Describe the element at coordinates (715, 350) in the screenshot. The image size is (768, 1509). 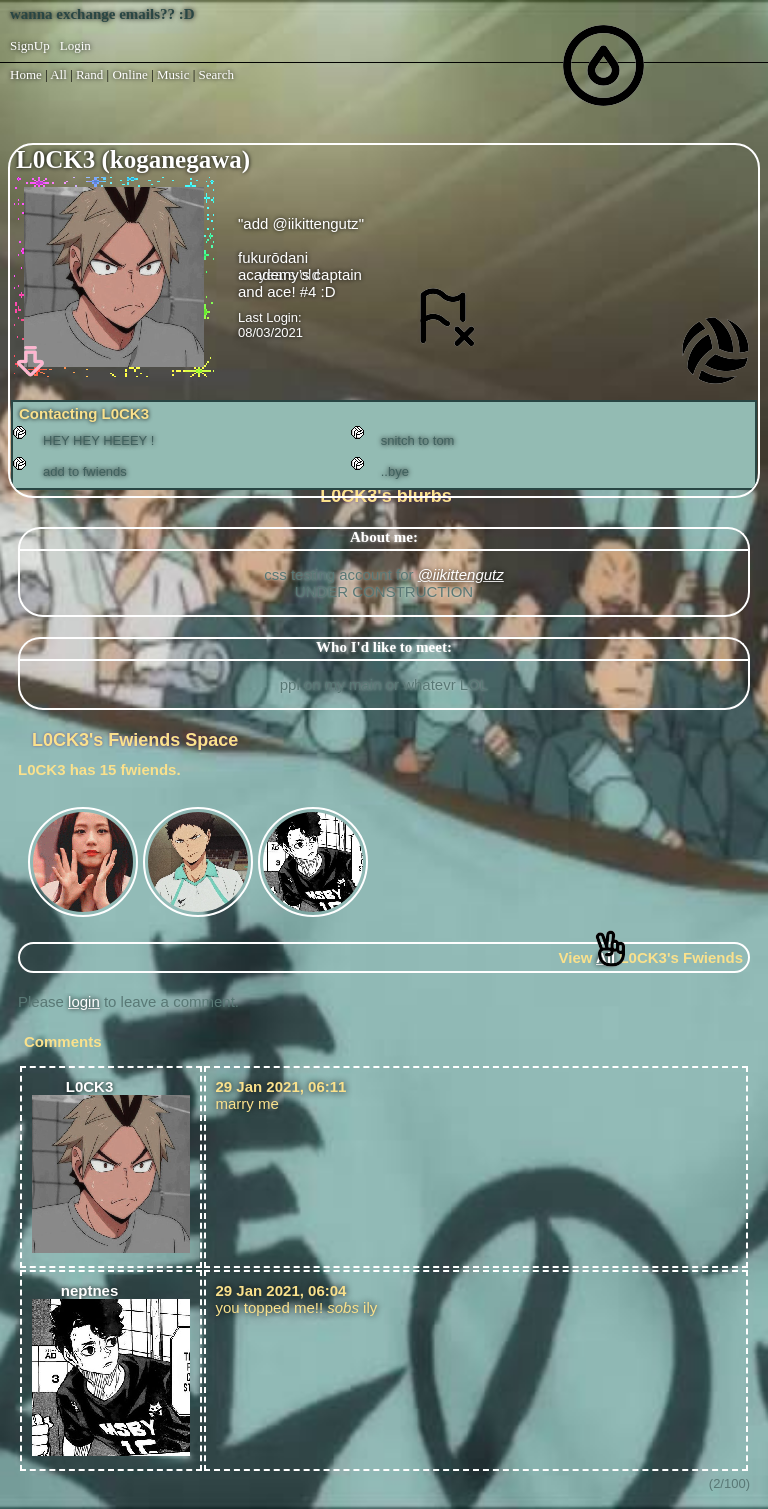
I see `access volleyball or beach sports content` at that location.